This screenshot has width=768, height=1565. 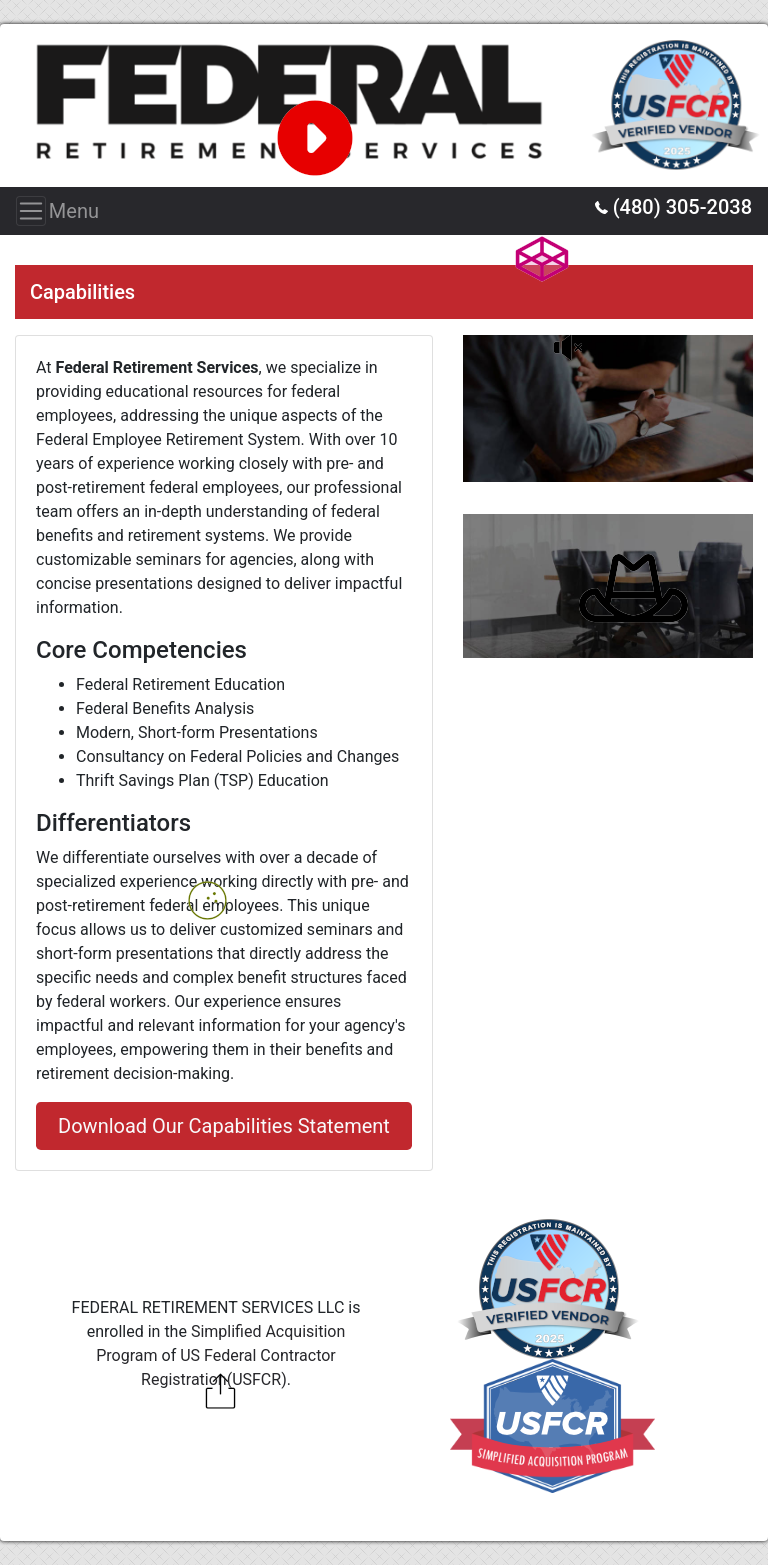 I want to click on access bowling or sports games, so click(x=207, y=900).